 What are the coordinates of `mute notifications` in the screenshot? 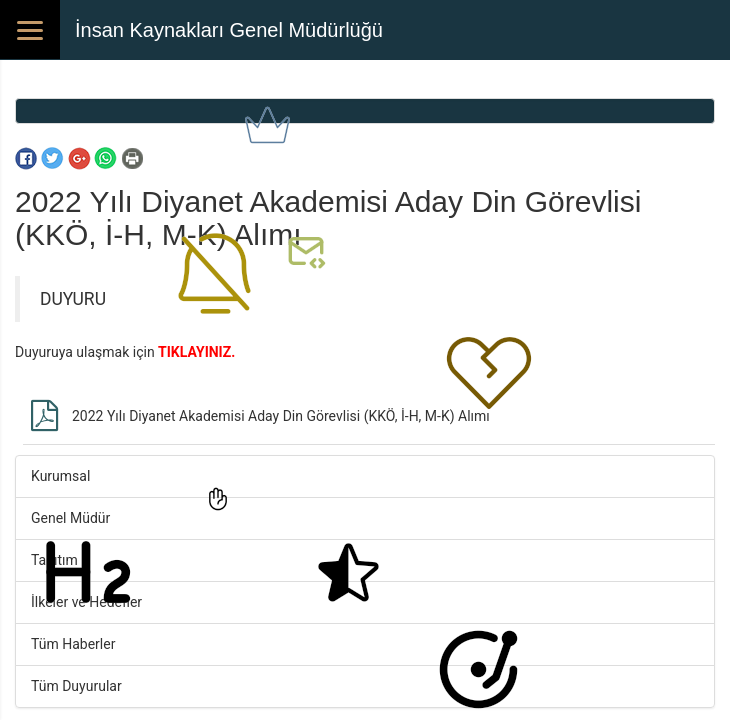 It's located at (215, 273).